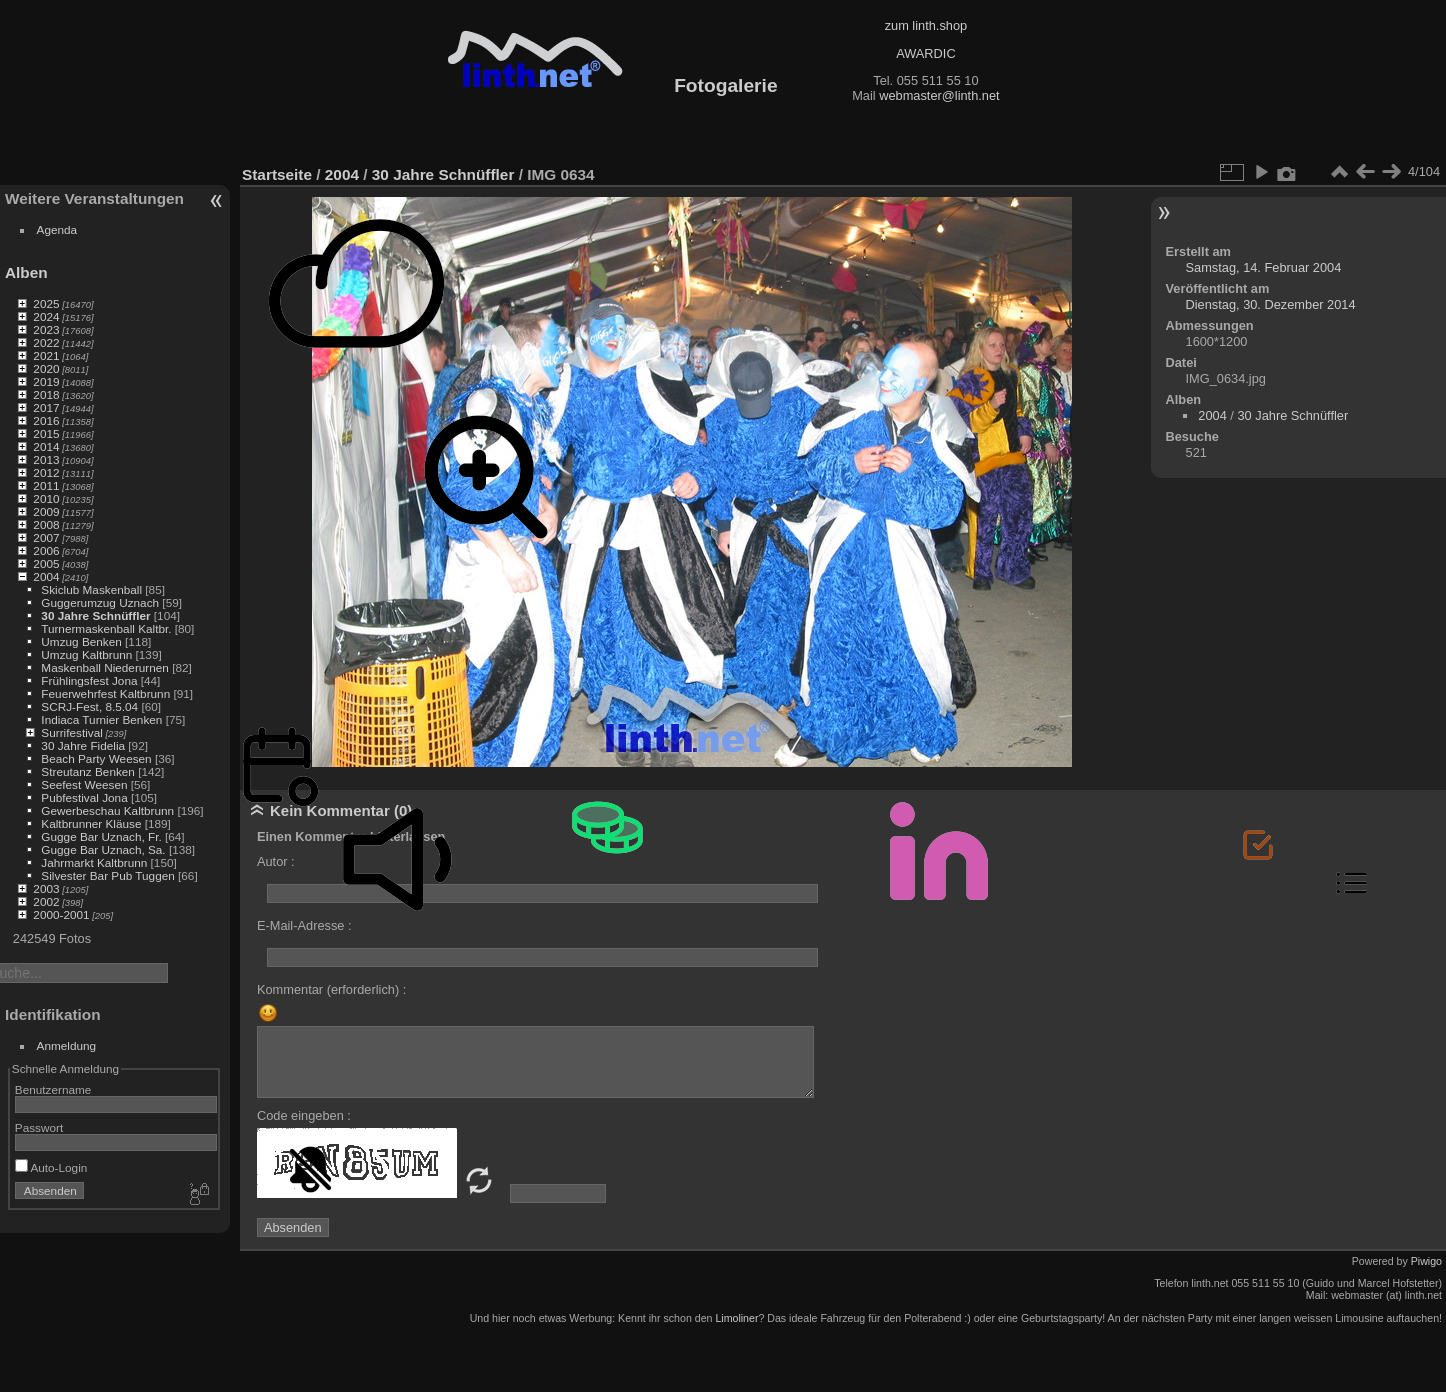 This screenshot has width=1446, height=1392. What do you see at coordinates (394, 859) in the screenshot?
I see `decrease audio volume` at bounding box center [394, 859].